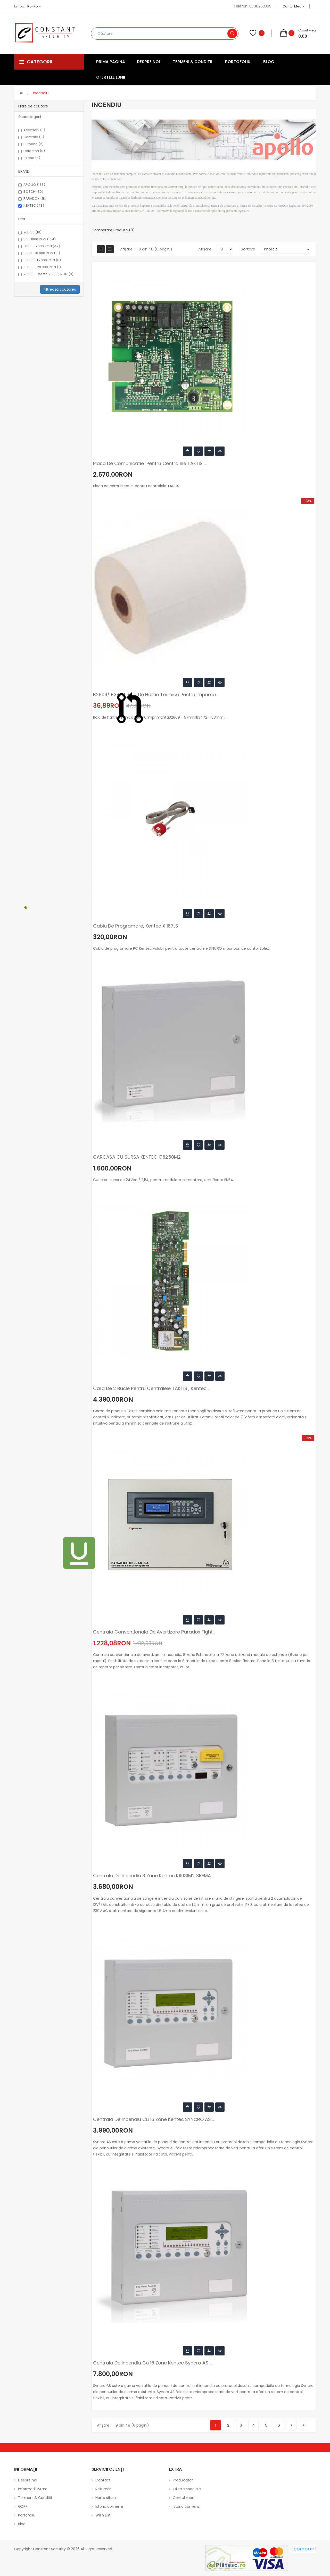  I want to click on create a new pull request, so click(130, 708).